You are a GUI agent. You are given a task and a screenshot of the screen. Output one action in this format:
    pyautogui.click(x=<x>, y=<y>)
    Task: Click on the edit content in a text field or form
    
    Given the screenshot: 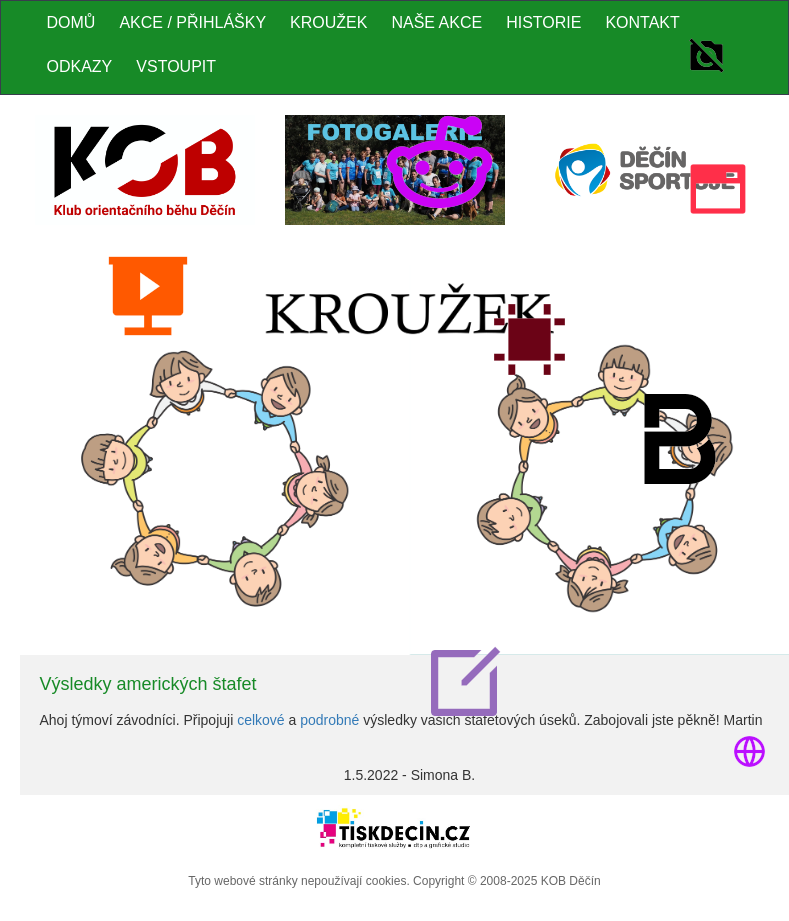 What is the action you would take?
    pyautogui.click(x=464, y=683)
    